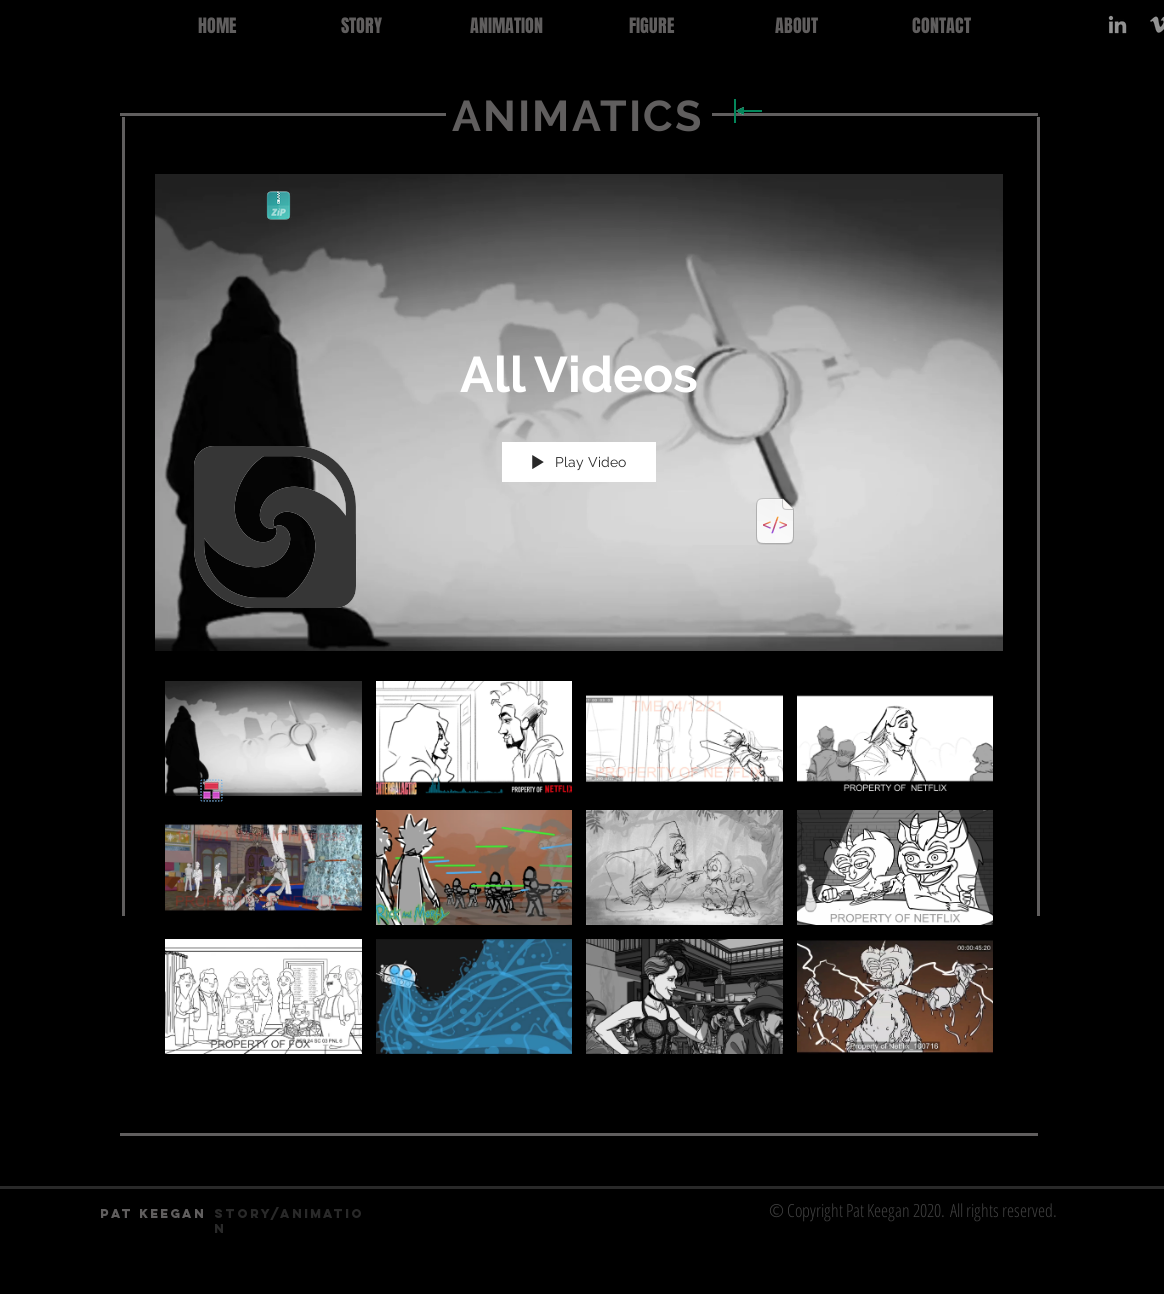 The image size is (1164, 1294). What do you see at coordinates (278, 205) in the screenshot?
I see `compressed zip archive file` at bounding box center [278, 205].